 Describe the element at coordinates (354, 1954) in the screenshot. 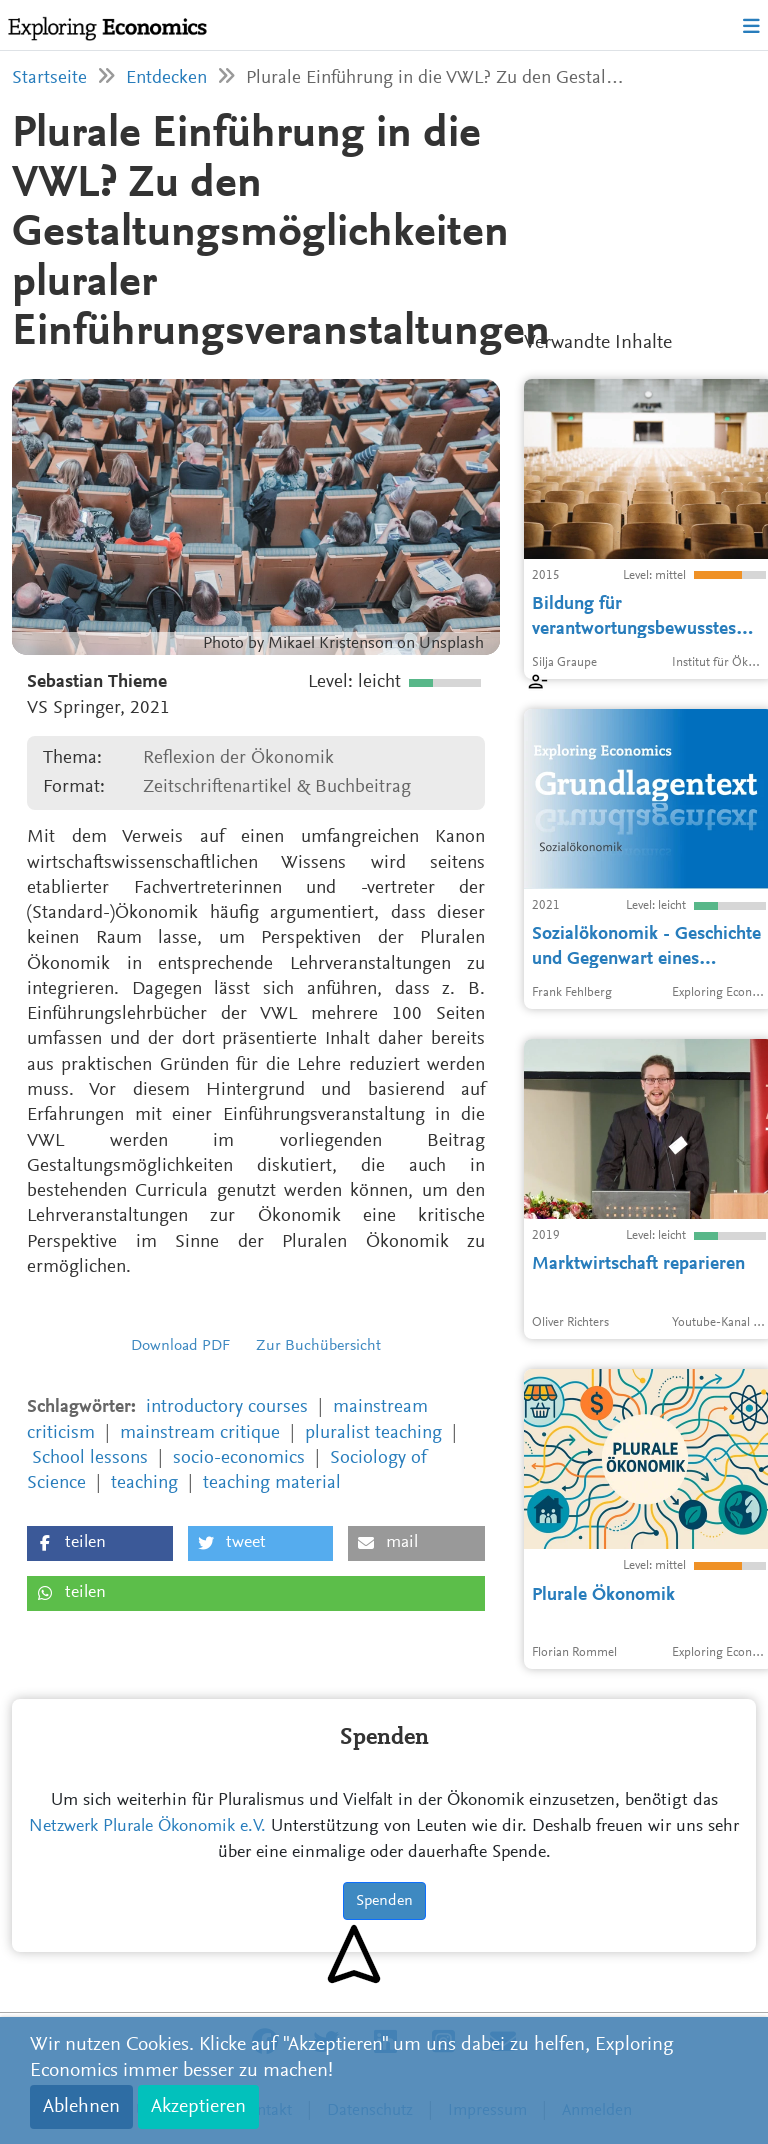

I see `navigate to current direction` at that location.